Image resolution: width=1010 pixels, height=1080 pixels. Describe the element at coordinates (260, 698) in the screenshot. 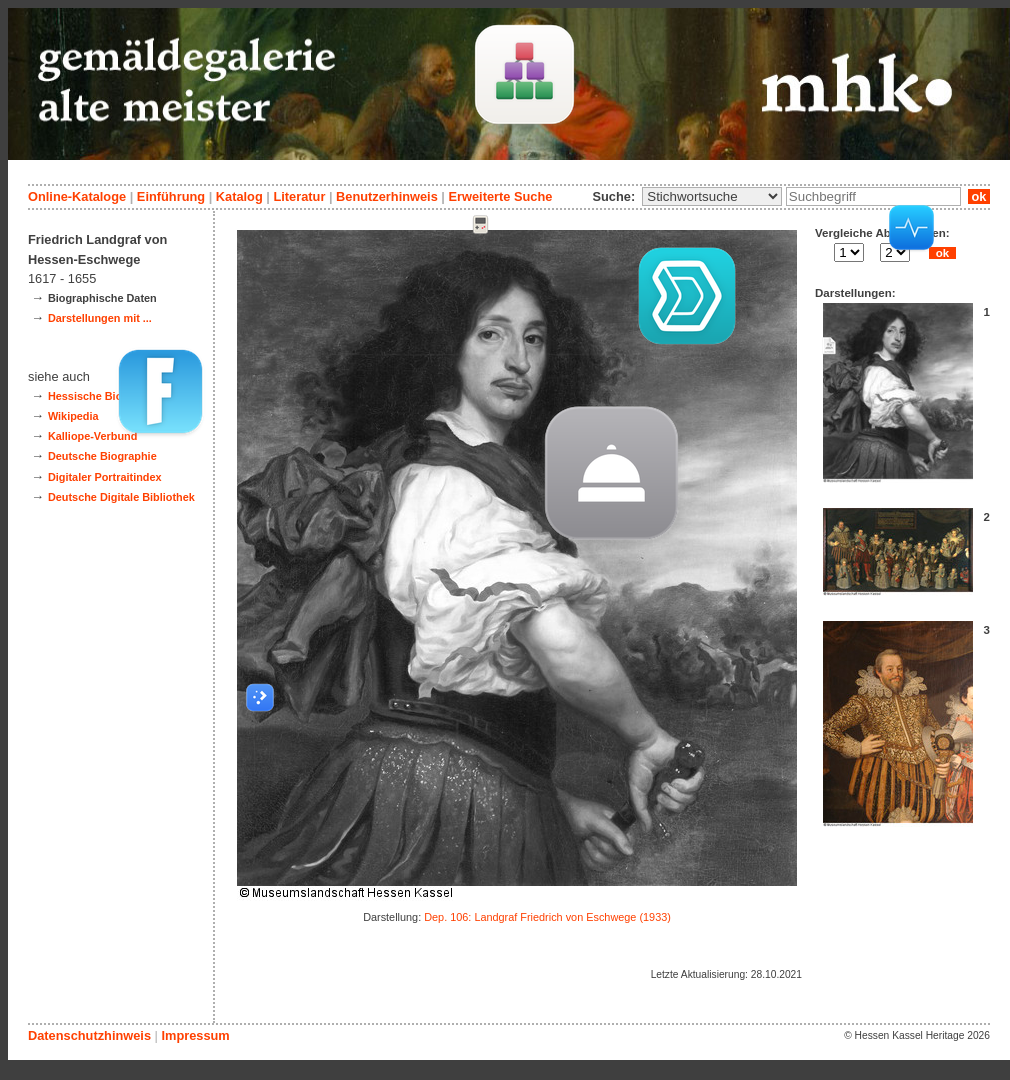

I see `access plasma desktop settings` at that location.